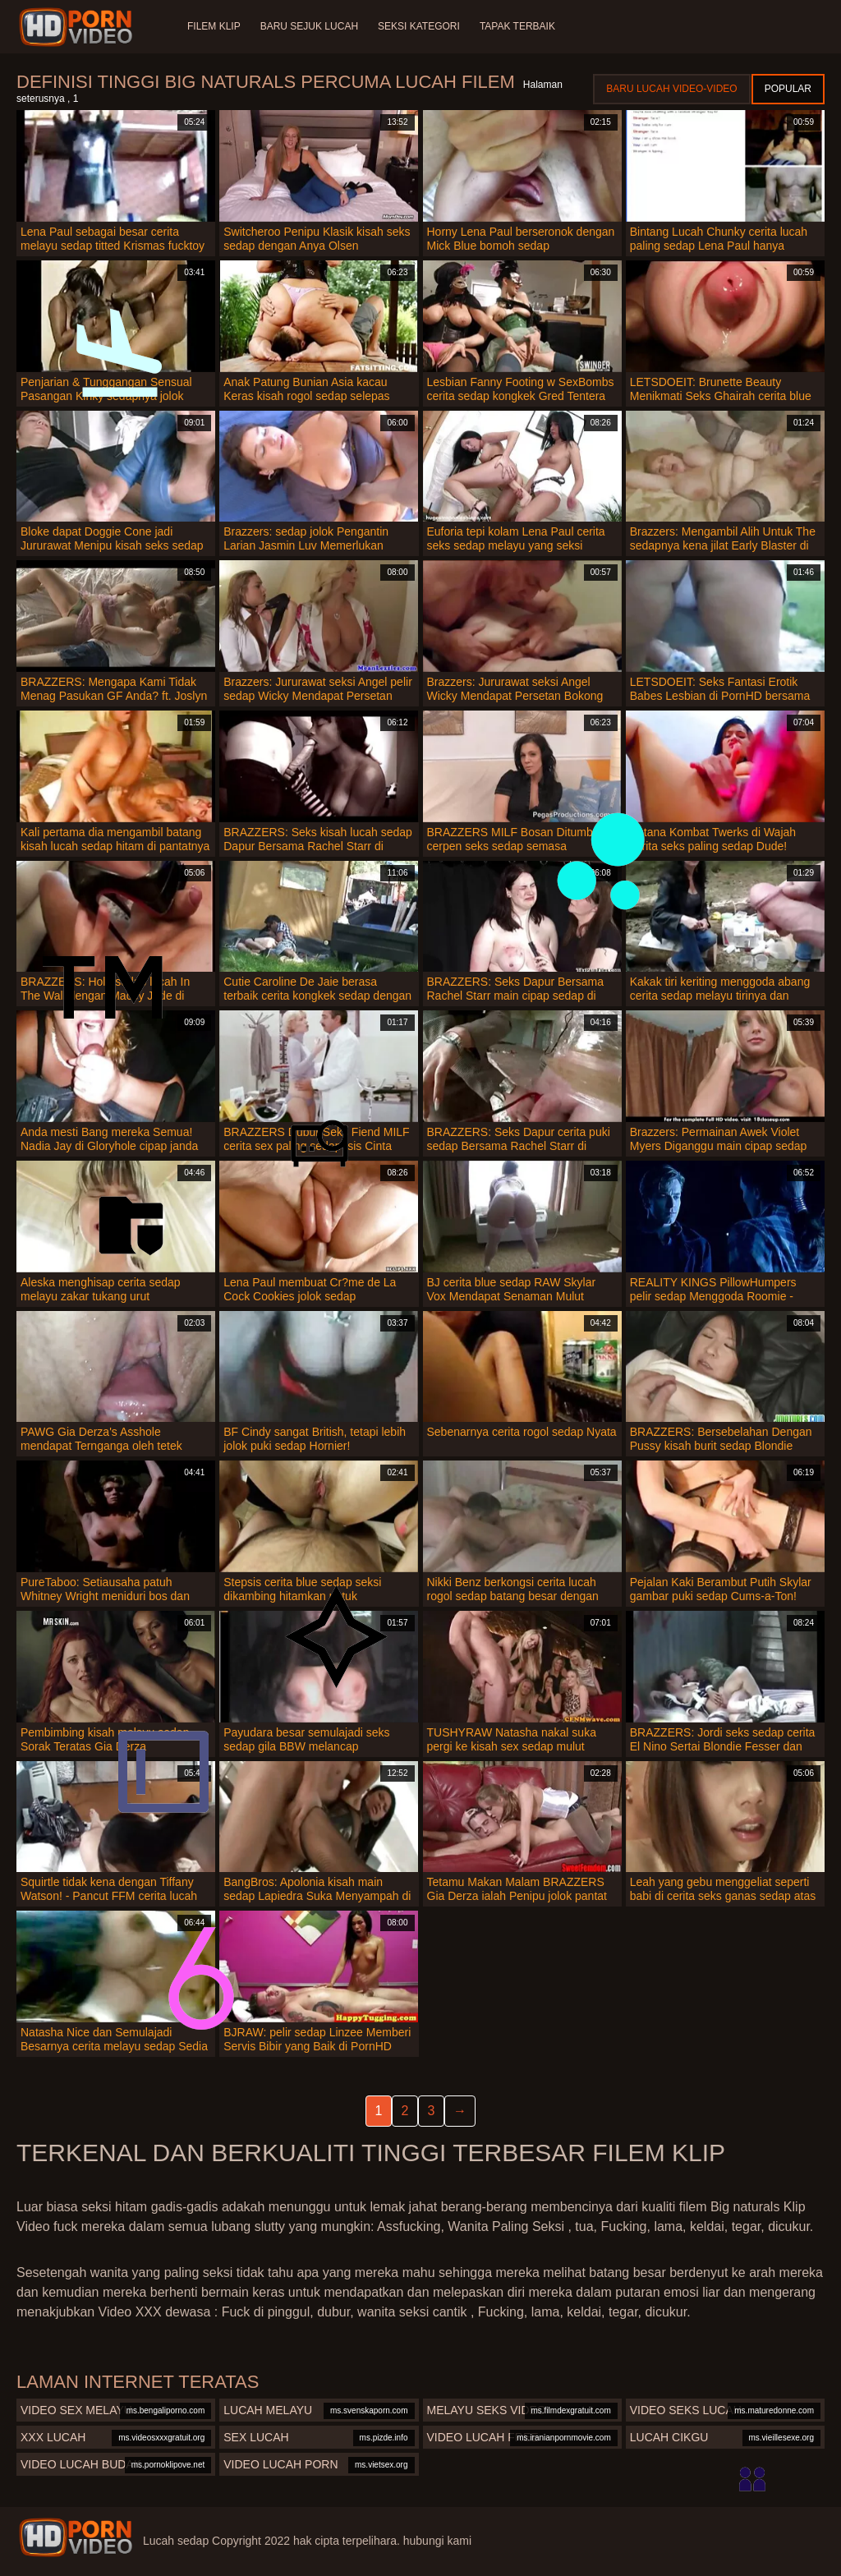 This screenshot has width=841, height=2576. I want to click on access protected or secure files, so click(131, 1225).